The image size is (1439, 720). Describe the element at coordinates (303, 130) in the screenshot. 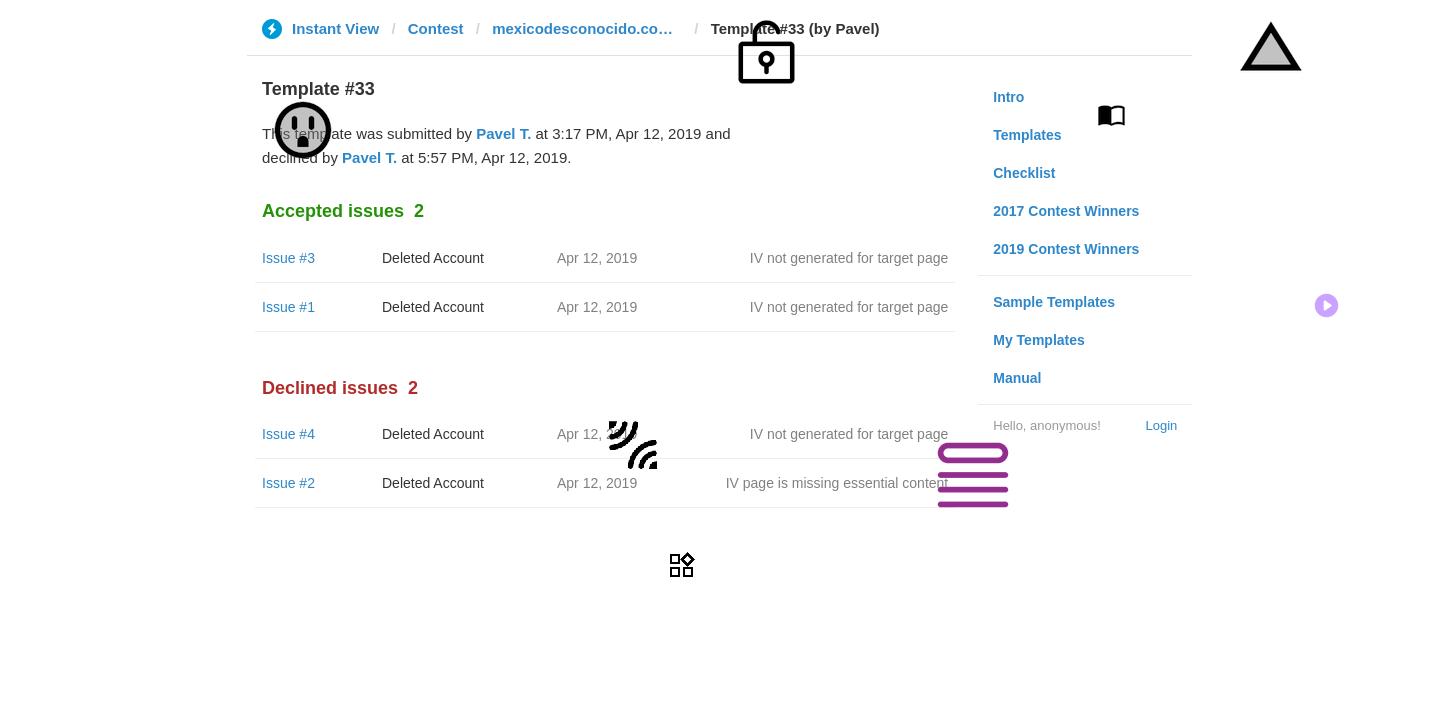

I see `indicates power outlet or electrical socket availability` at that location.